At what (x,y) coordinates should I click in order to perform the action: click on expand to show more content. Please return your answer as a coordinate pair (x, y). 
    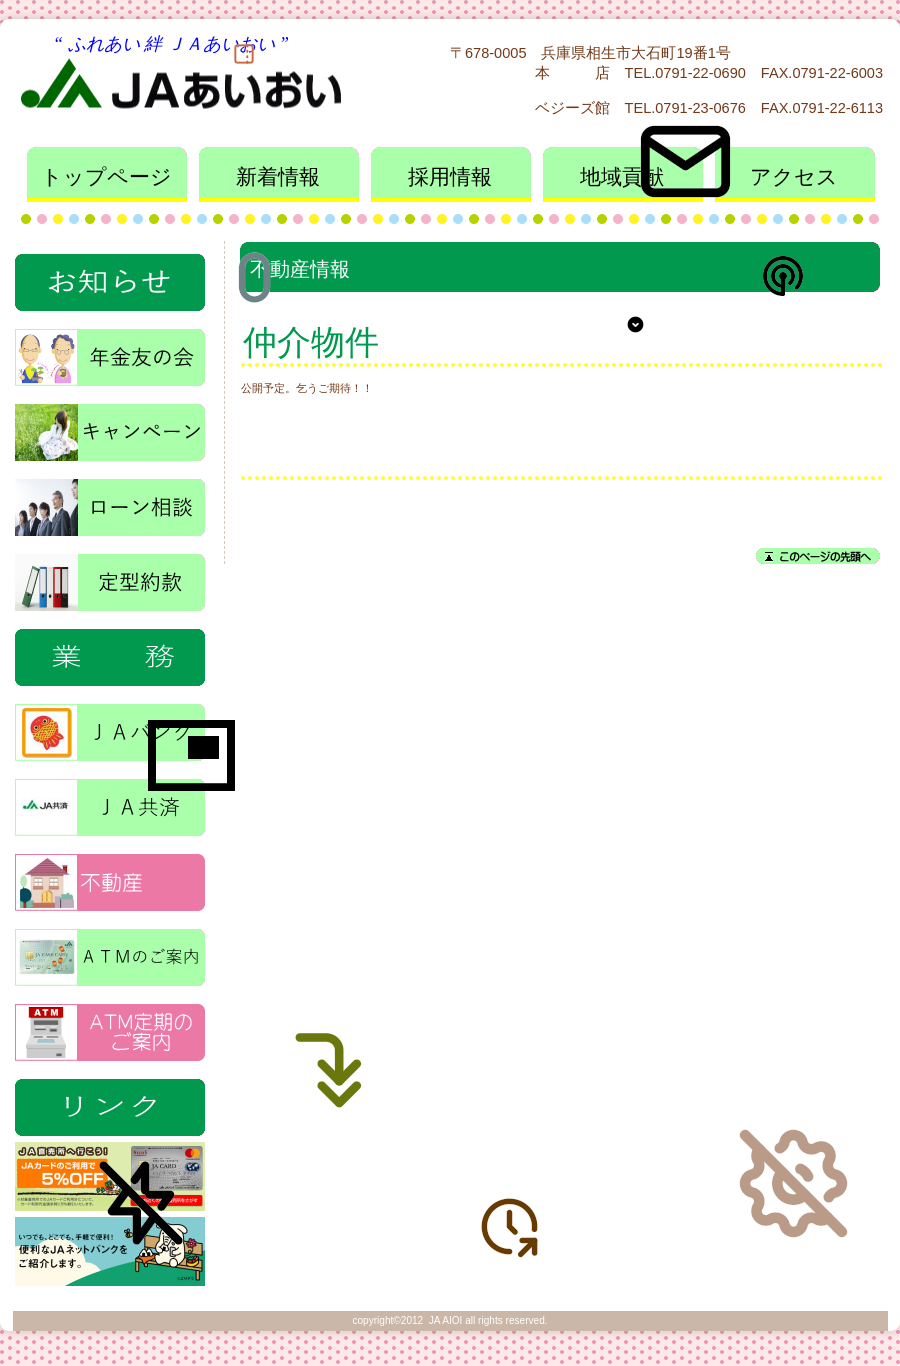
    Looking at the image, I should click on (635, 324).